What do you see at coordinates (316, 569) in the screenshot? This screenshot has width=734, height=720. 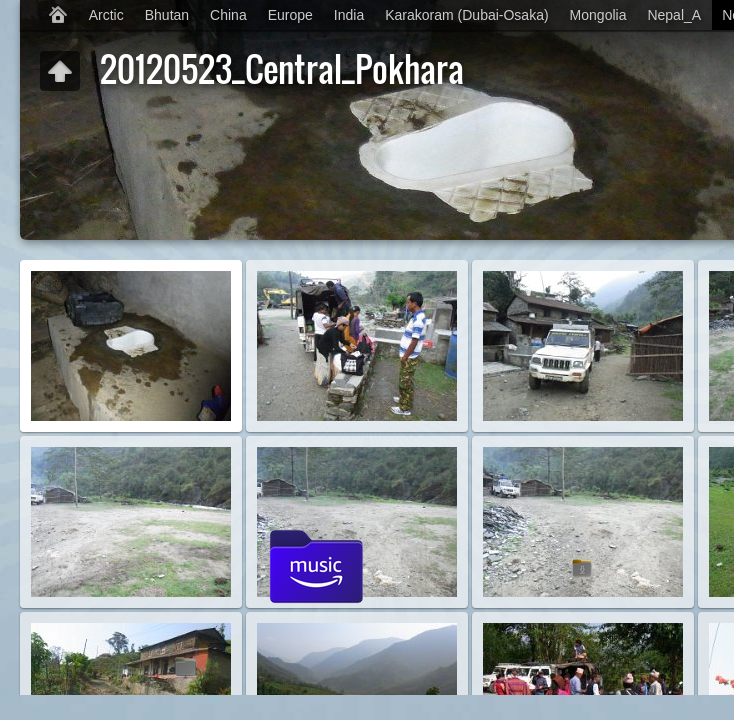 I see `open folder containing amazon music files` at bounding box center [316, 569].